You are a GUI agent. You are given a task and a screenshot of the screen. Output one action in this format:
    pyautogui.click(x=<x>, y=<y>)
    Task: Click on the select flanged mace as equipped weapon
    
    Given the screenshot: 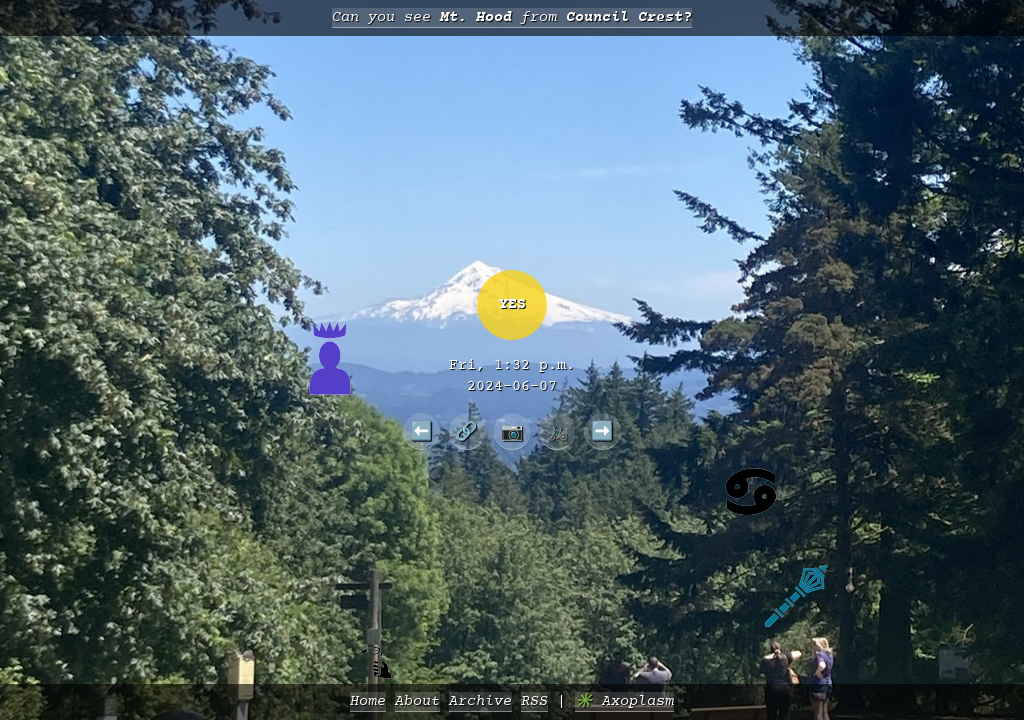 What is the action you would take?
    pyautogui.click(x=797, y=595)
    